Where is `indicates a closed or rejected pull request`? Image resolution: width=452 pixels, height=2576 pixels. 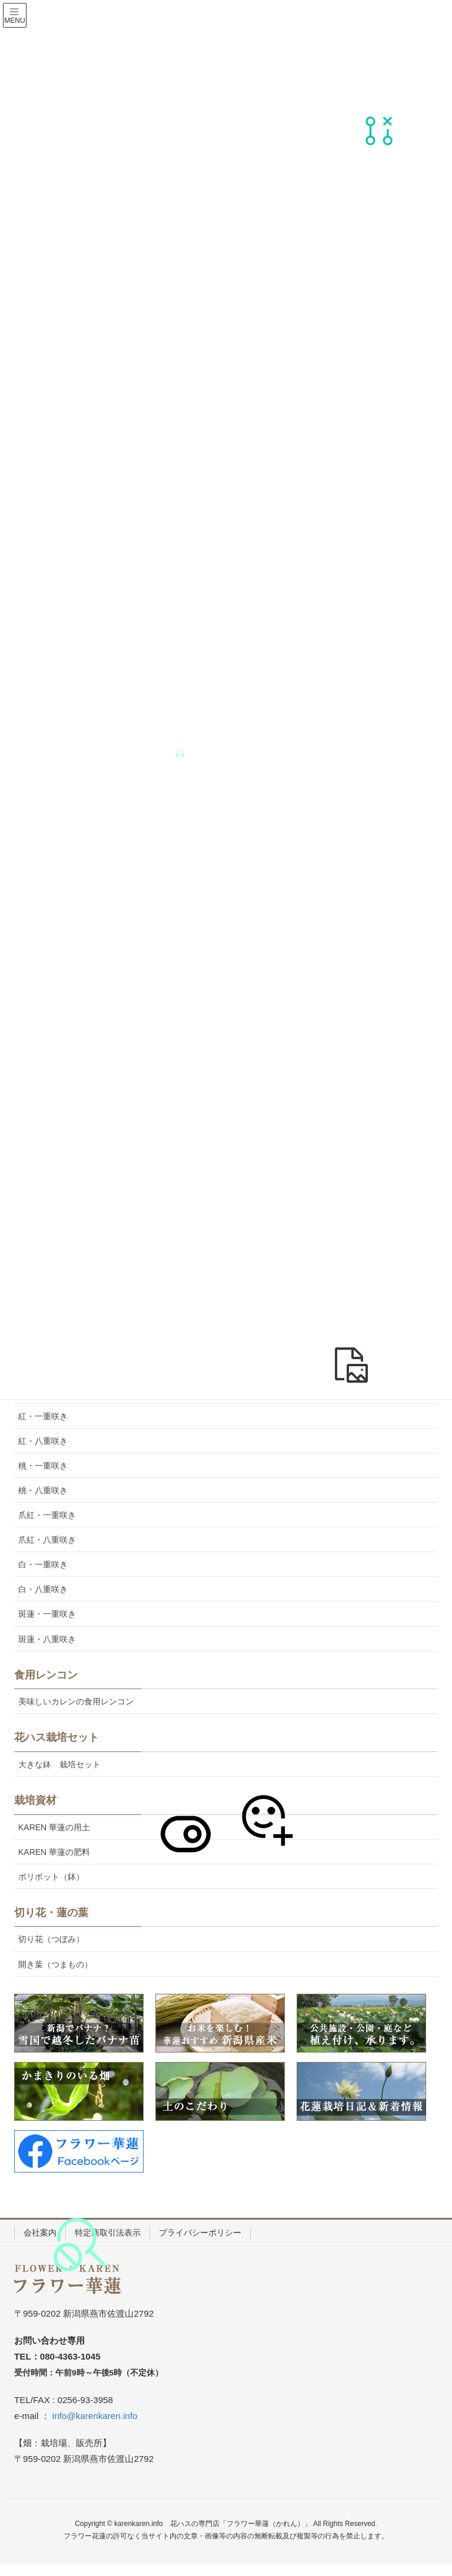
indicates a closed or rejected pull request is located at coordinates (379, 130).